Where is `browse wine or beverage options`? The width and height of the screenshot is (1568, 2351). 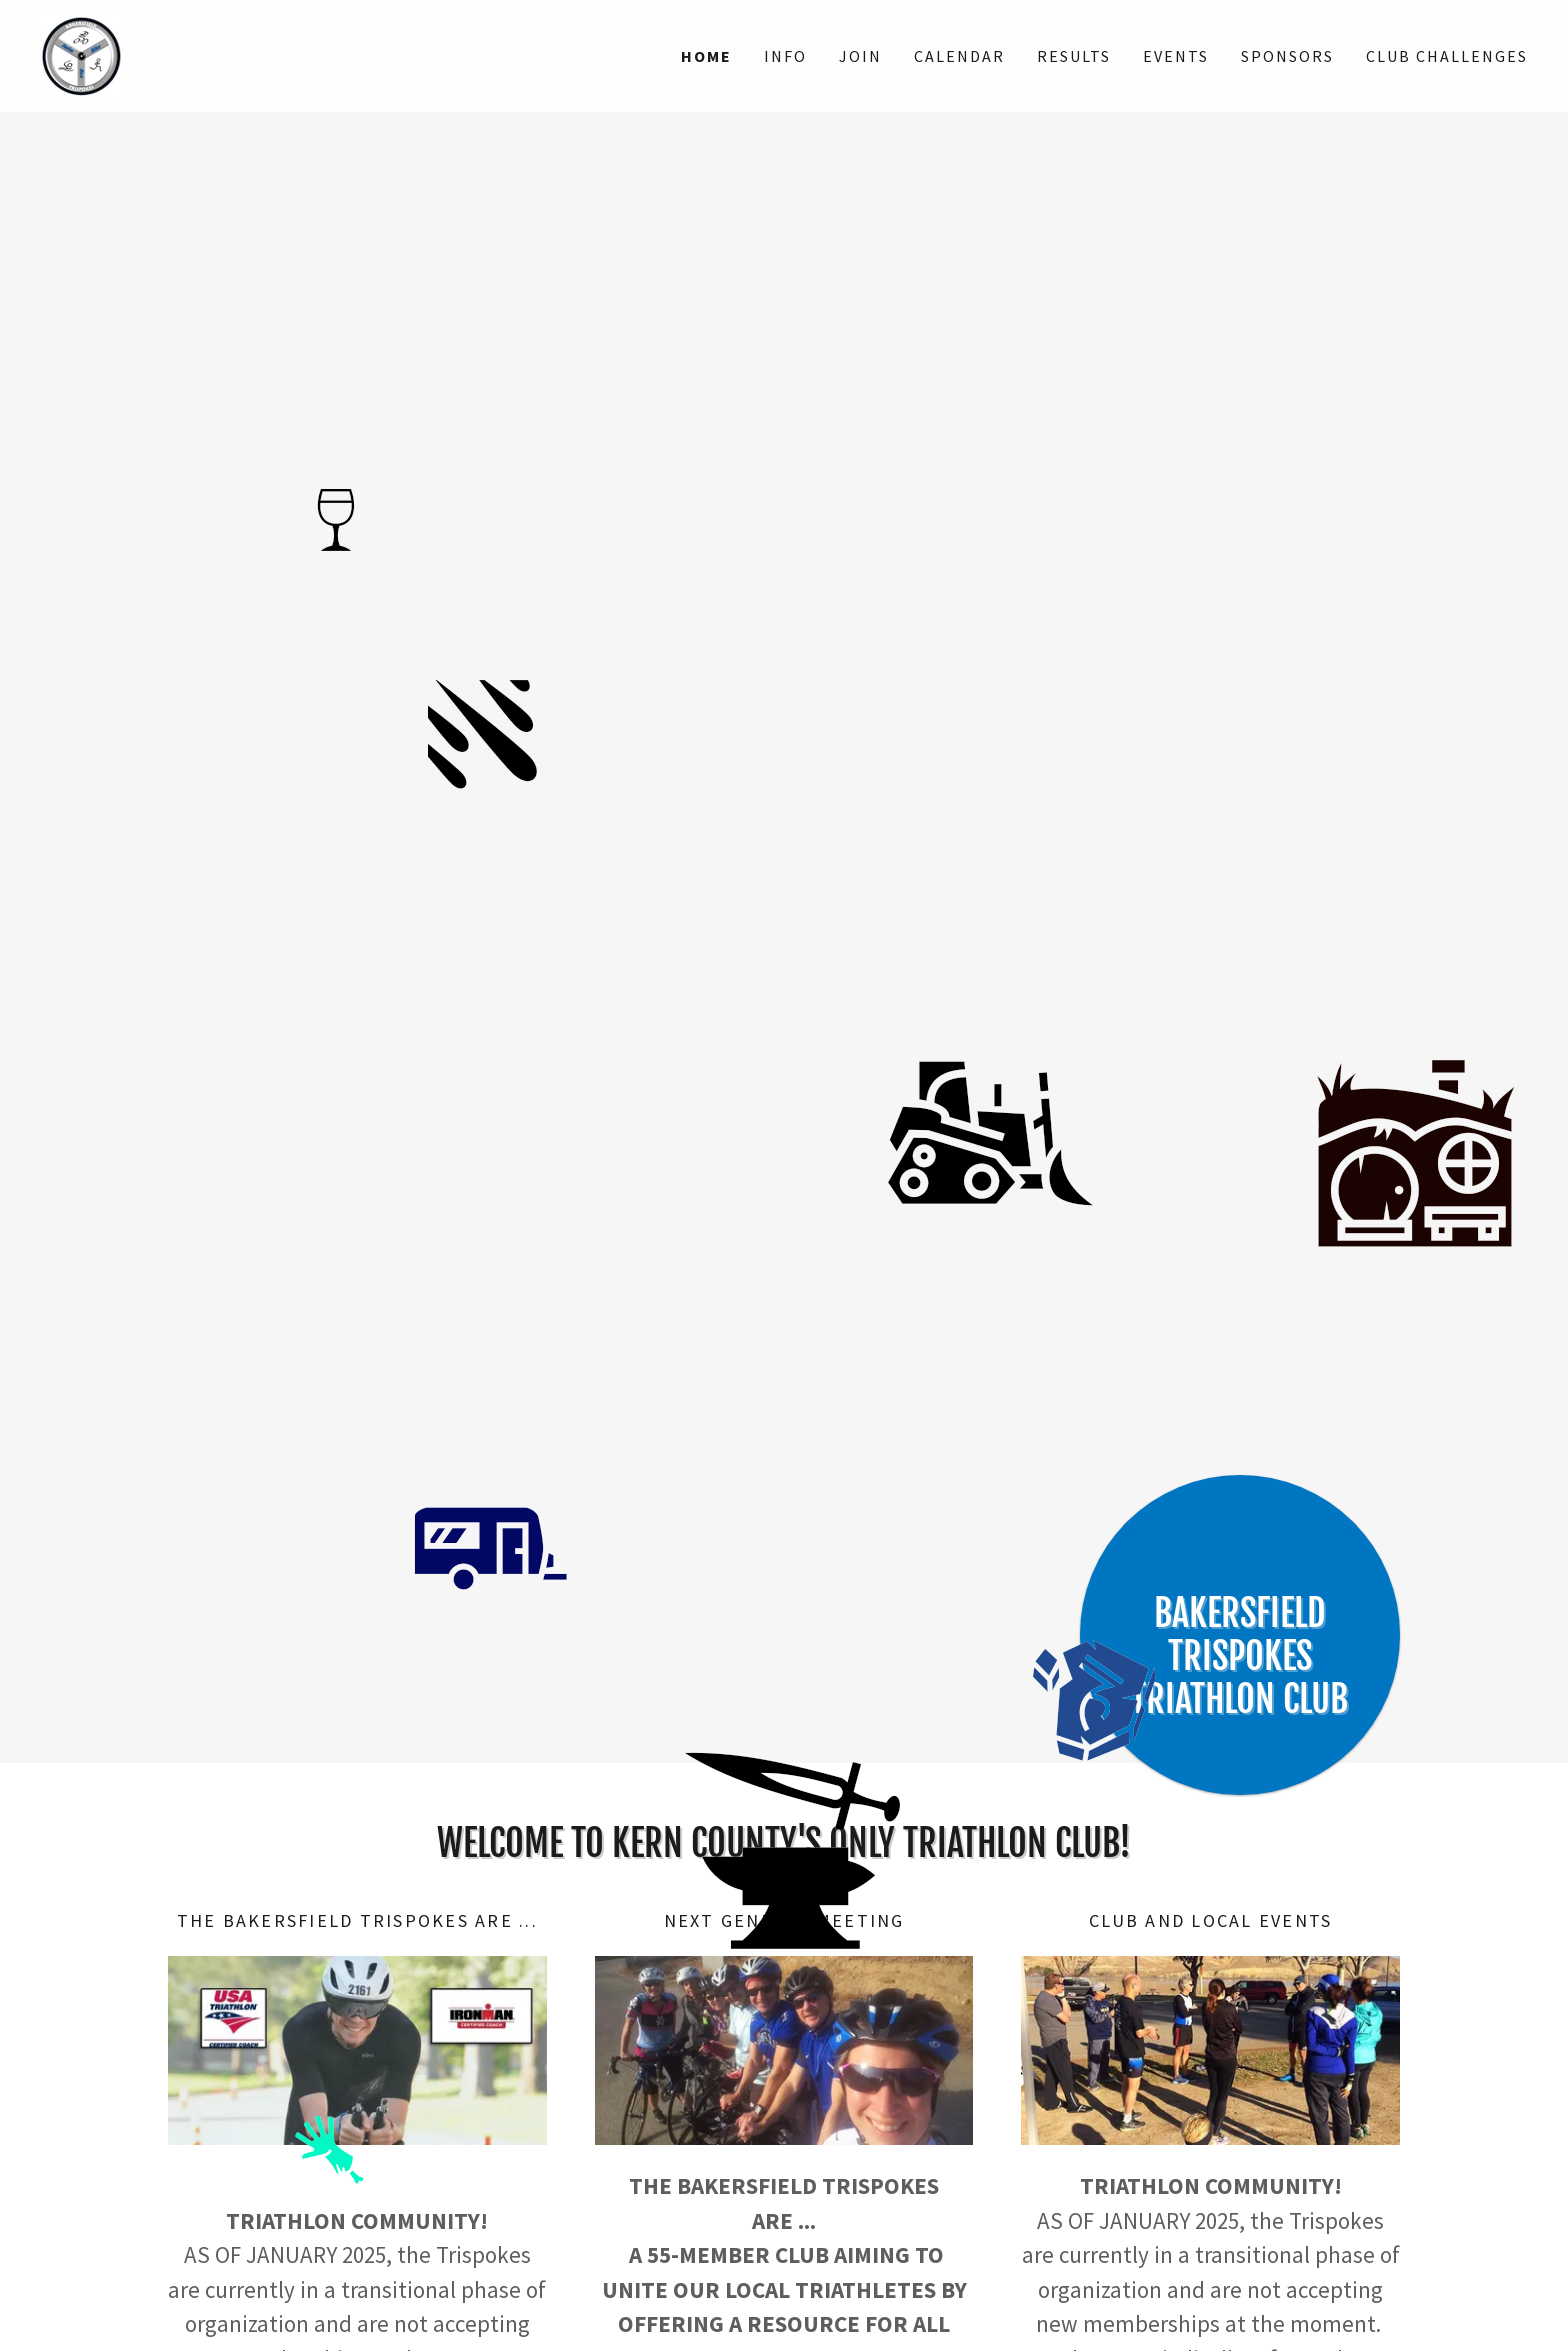
browse wine or beverage options is located at coordinates (336, 520).